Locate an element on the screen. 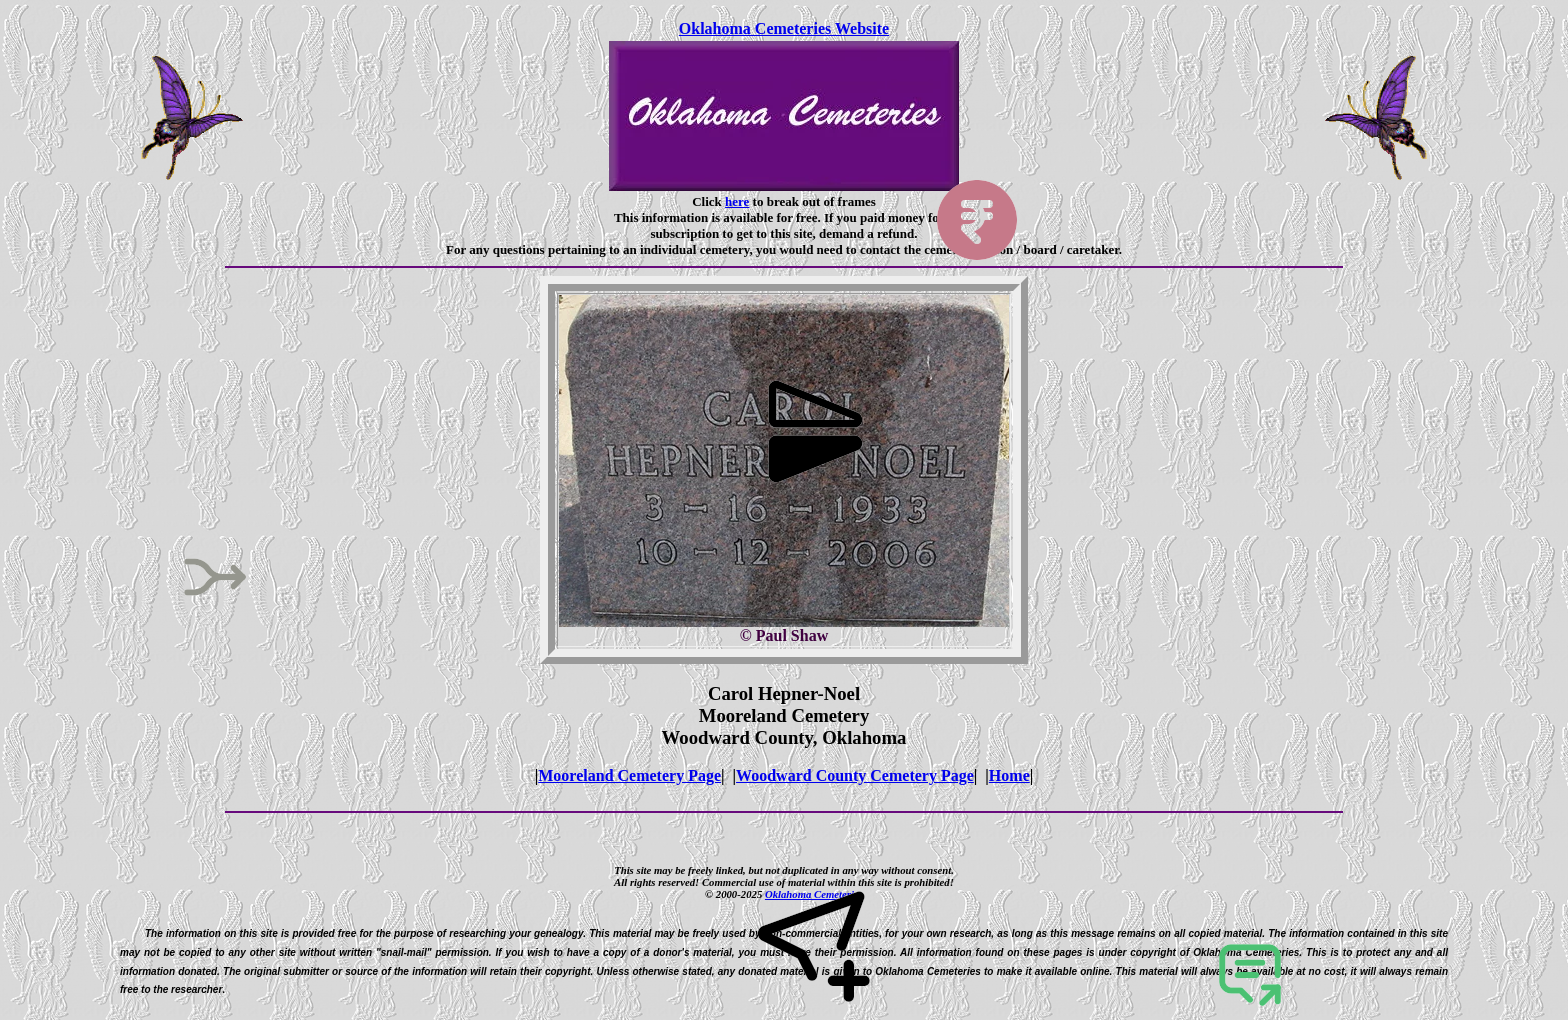 The width and height of the screenshot is (1568, 1020). indicates Indian rupee currency or payment is located at coordinates (977, 220).